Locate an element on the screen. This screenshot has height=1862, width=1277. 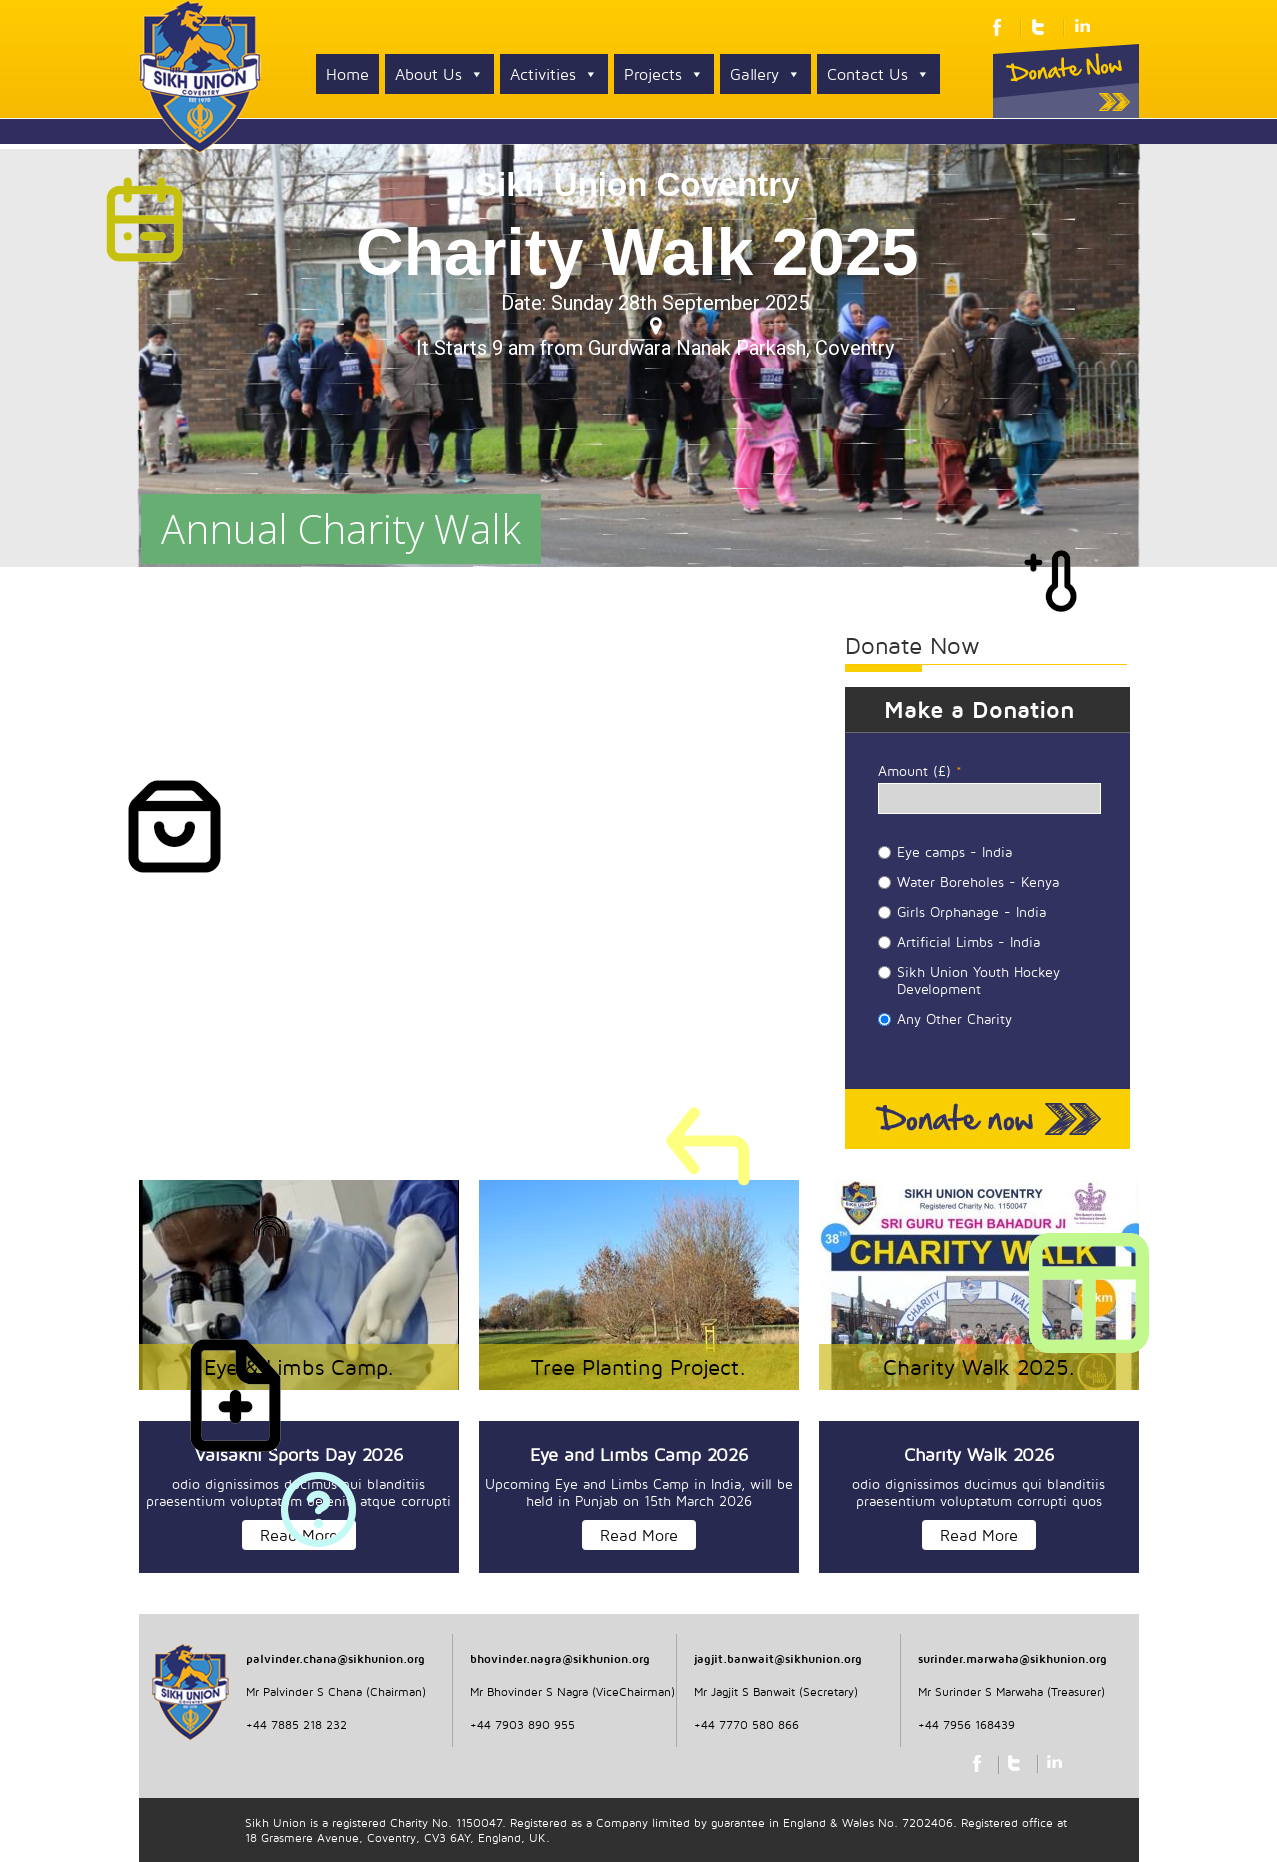
create a new file is located at coordinates (235, 1395).